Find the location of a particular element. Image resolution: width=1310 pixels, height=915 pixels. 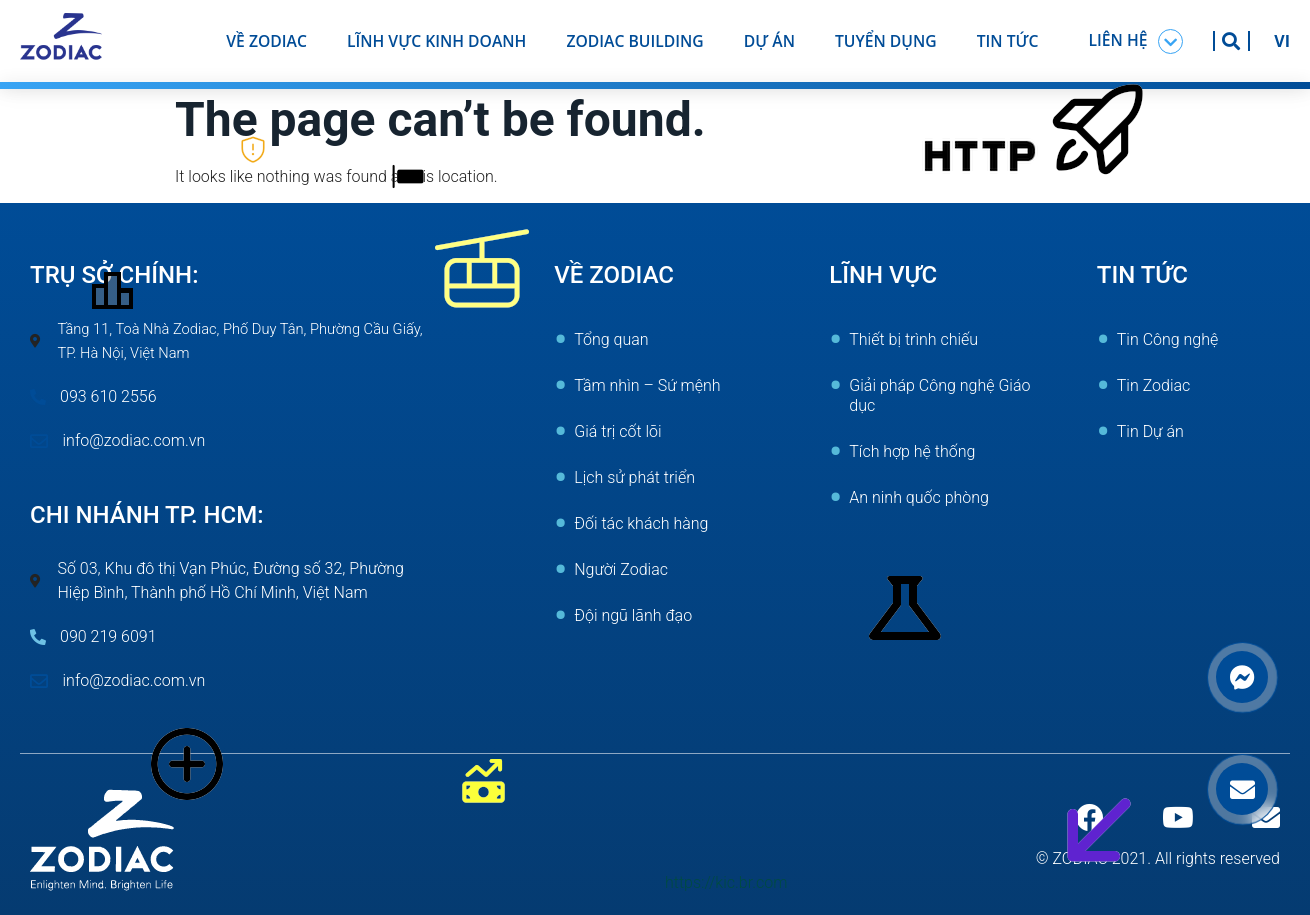

view leaderboard rankings is located at coordinates (112, 290).